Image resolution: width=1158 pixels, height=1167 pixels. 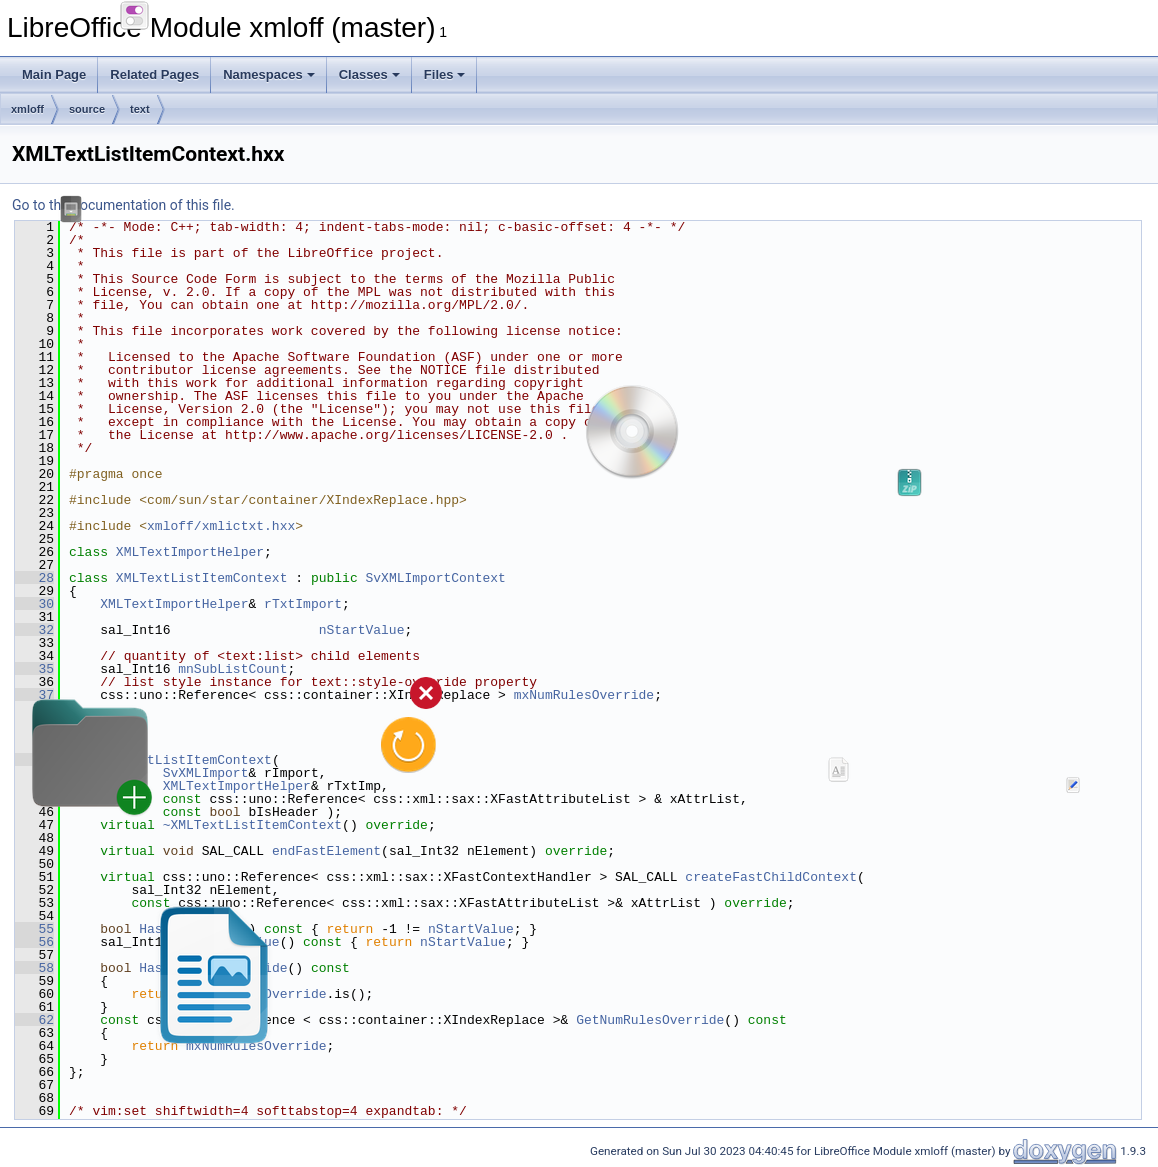 I want to click on a rich text or formatted document file, so click(x=838, y=769).